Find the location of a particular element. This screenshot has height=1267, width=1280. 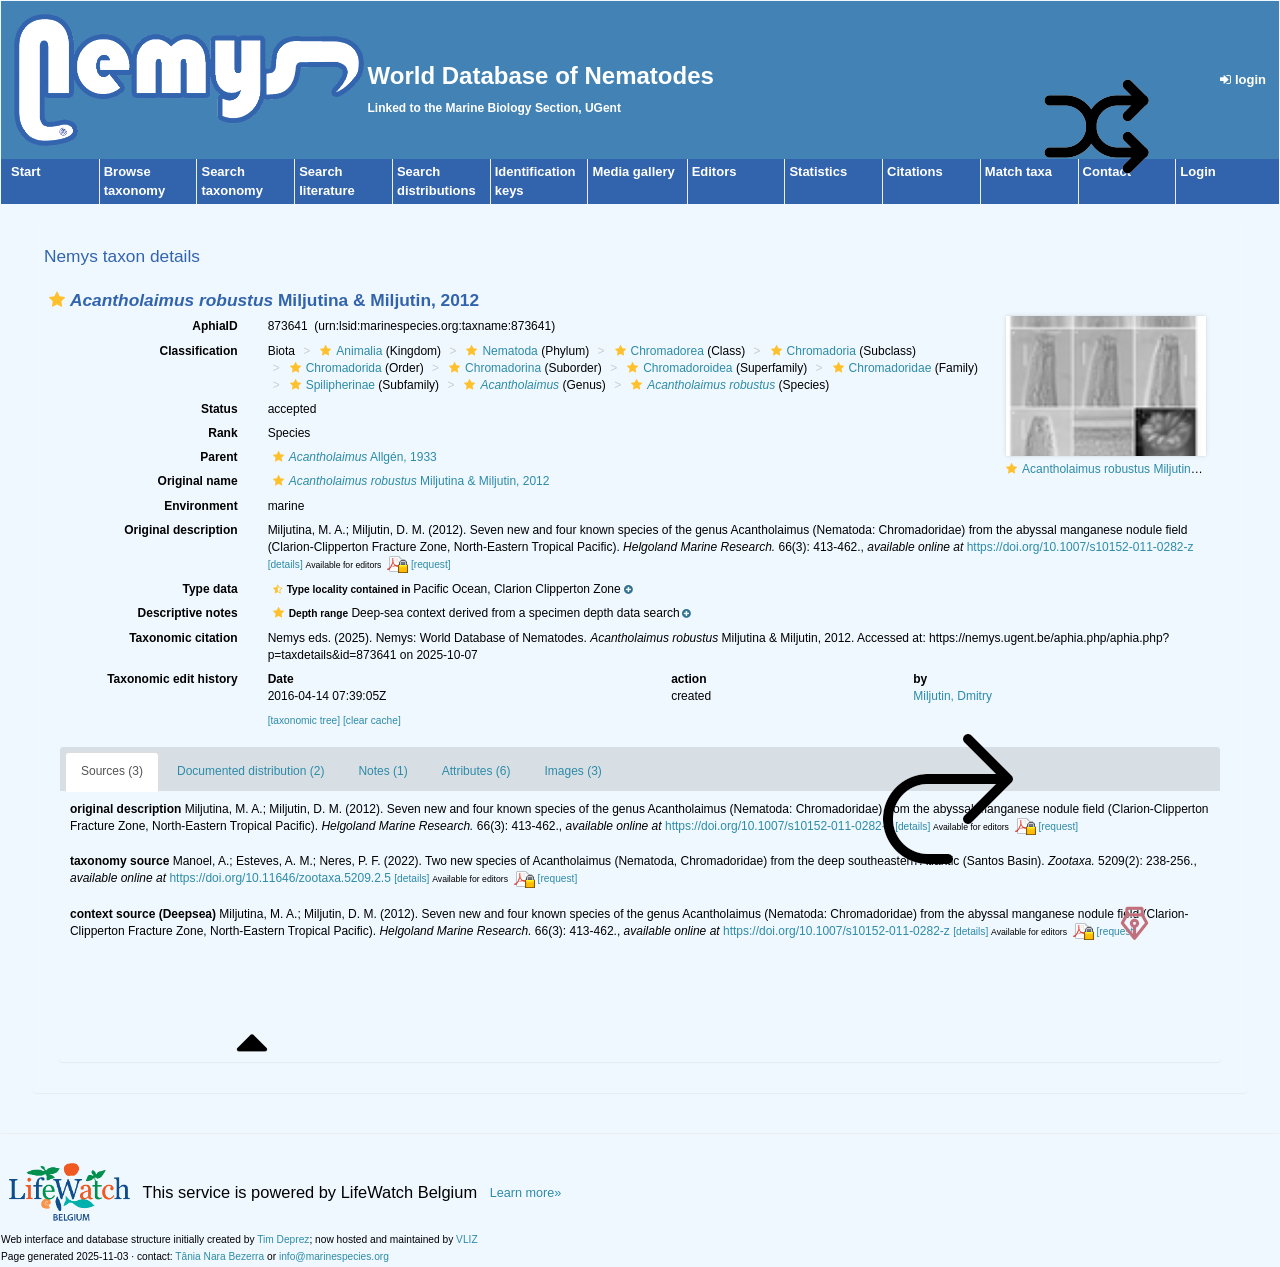

access drawing or illustration tools is located at coordinates (1134, 922).